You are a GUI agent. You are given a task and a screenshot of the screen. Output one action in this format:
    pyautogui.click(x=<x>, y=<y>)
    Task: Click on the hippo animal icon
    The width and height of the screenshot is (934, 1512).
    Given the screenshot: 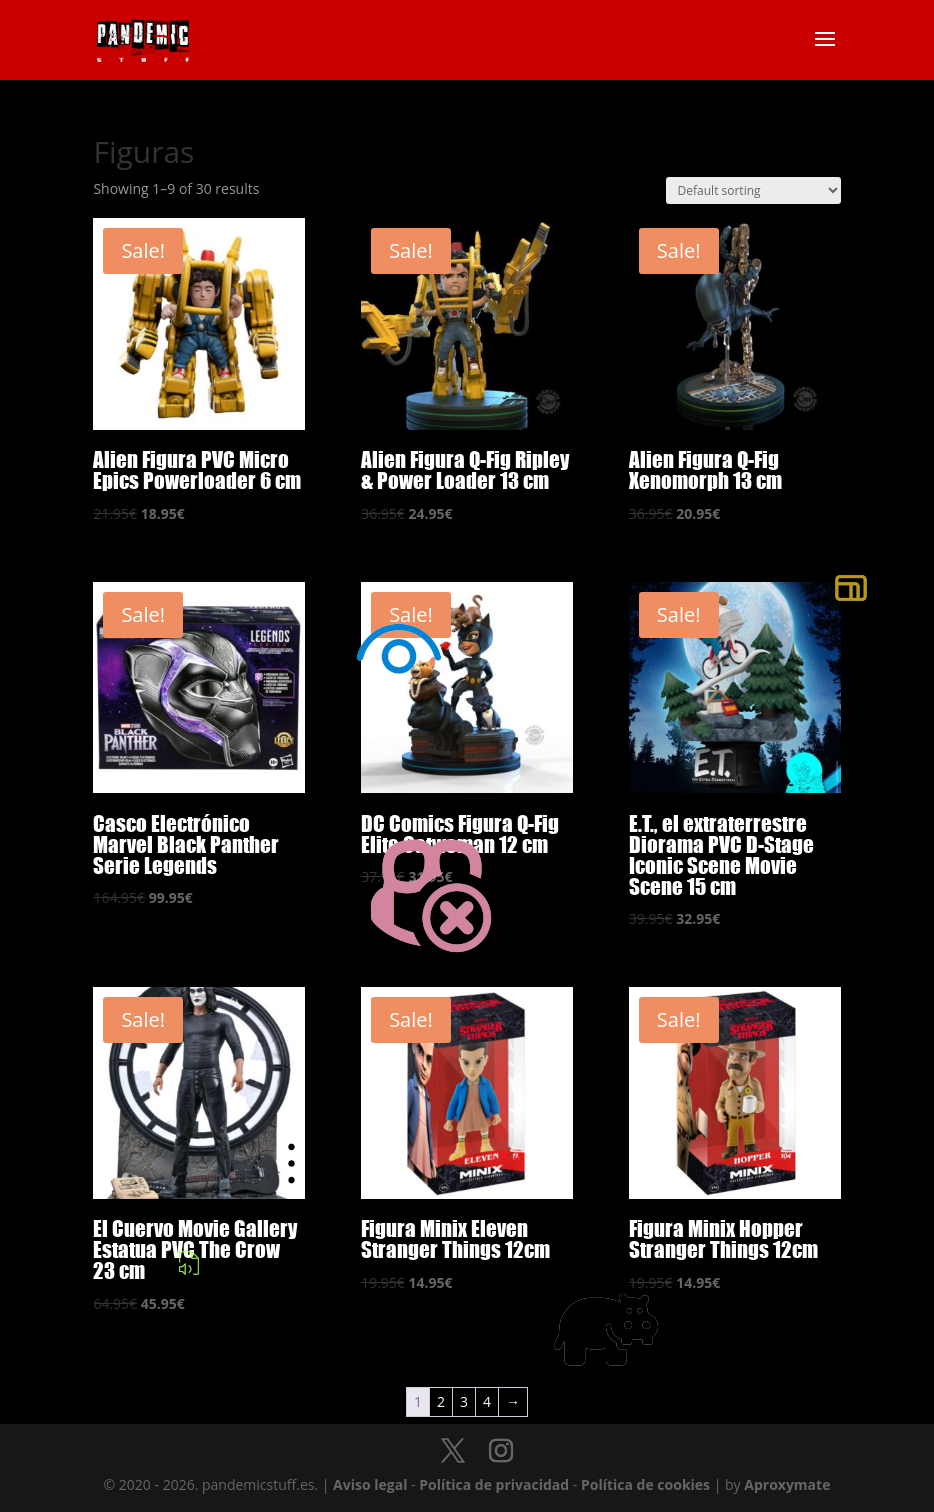 What is the action you would take?
    pyautogui.click(x=606, y=1329)
    